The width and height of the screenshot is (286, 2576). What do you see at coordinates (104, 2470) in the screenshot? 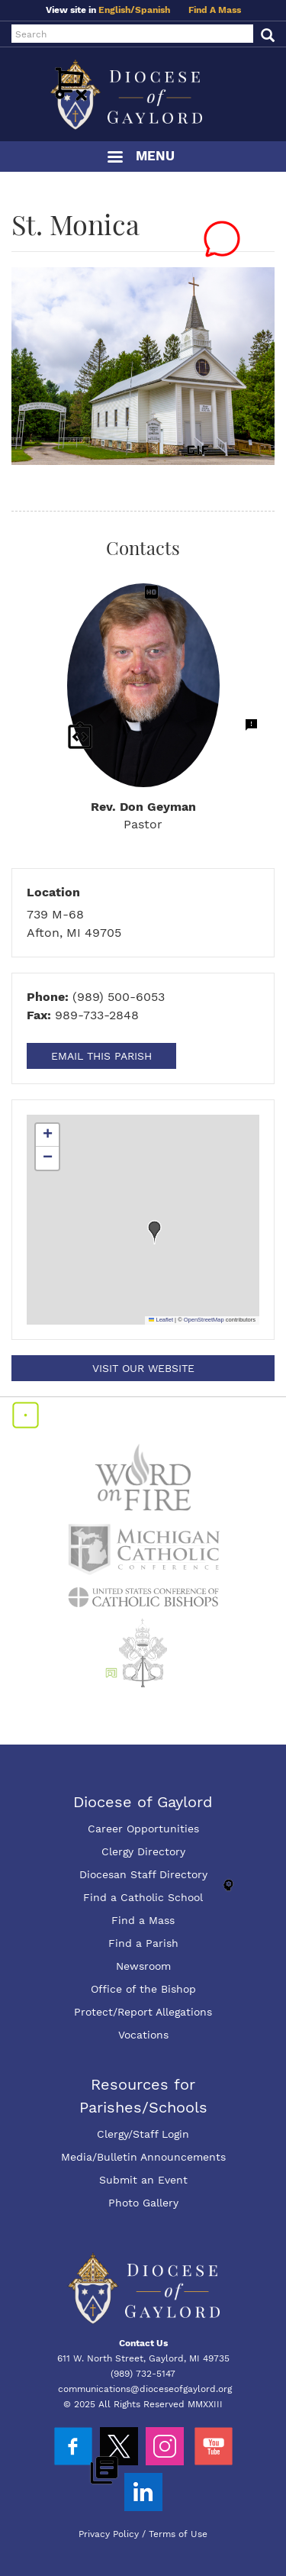
I see `access your document library` at bounding box center [104, 2470].